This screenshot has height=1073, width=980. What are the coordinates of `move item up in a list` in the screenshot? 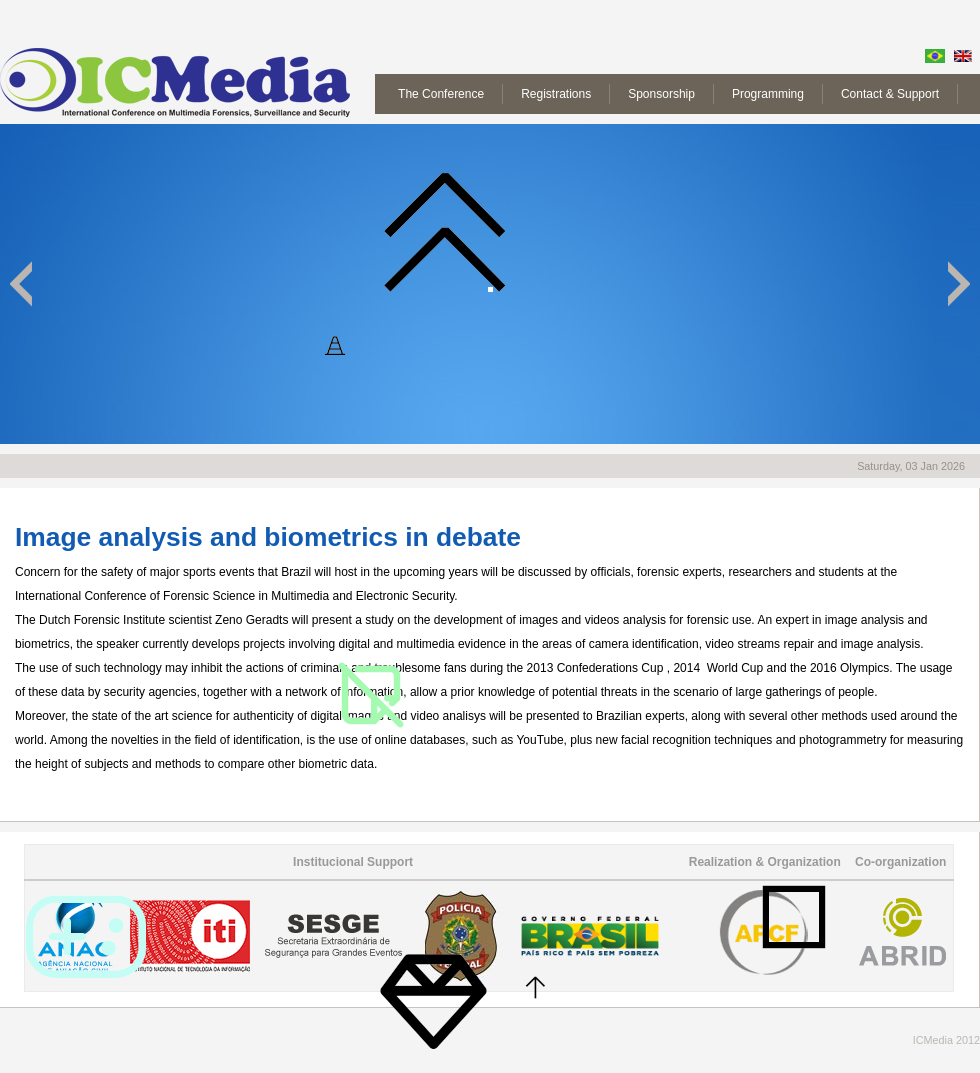 It's located at (534, 987).